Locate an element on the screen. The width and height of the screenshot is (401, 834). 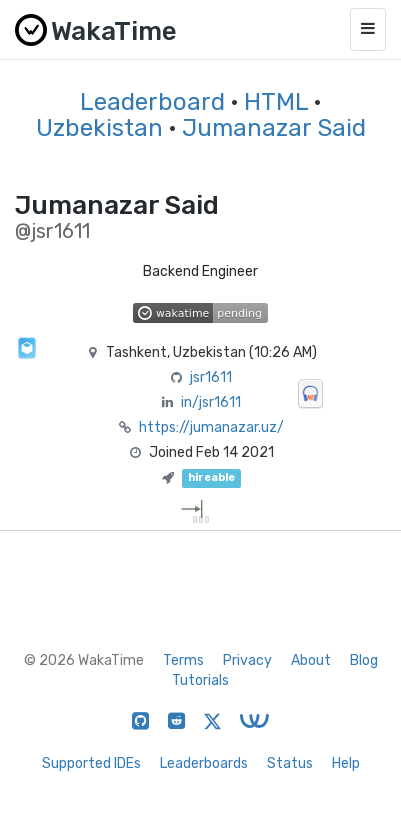
jump to the last item in a list is located at coordinates (192, 509).